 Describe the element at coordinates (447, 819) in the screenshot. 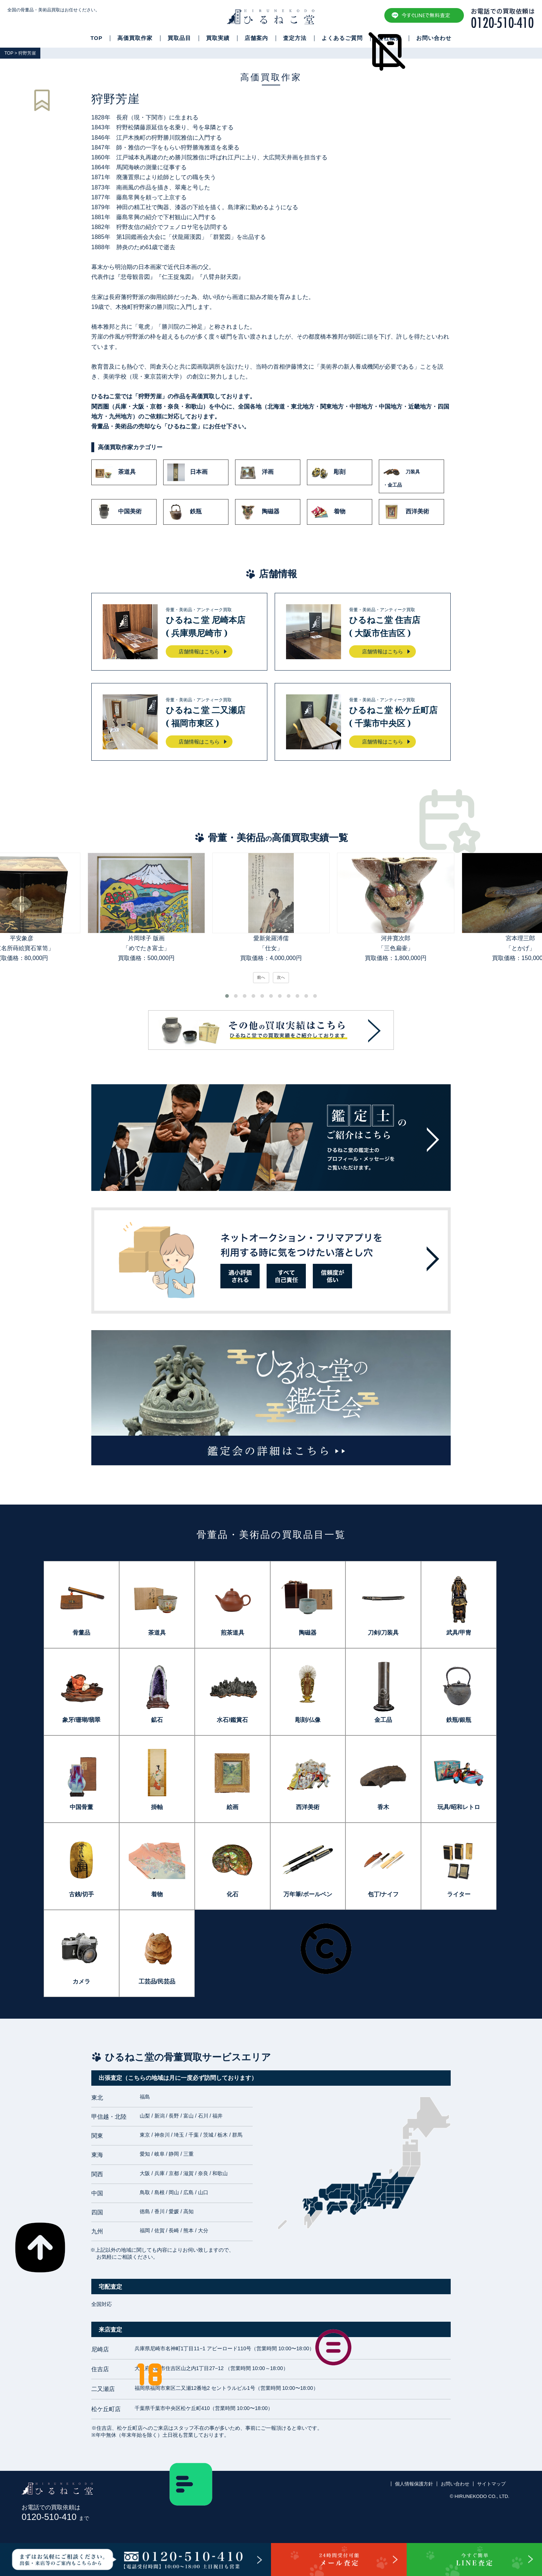

I see `view starred or favorite events` at that location.